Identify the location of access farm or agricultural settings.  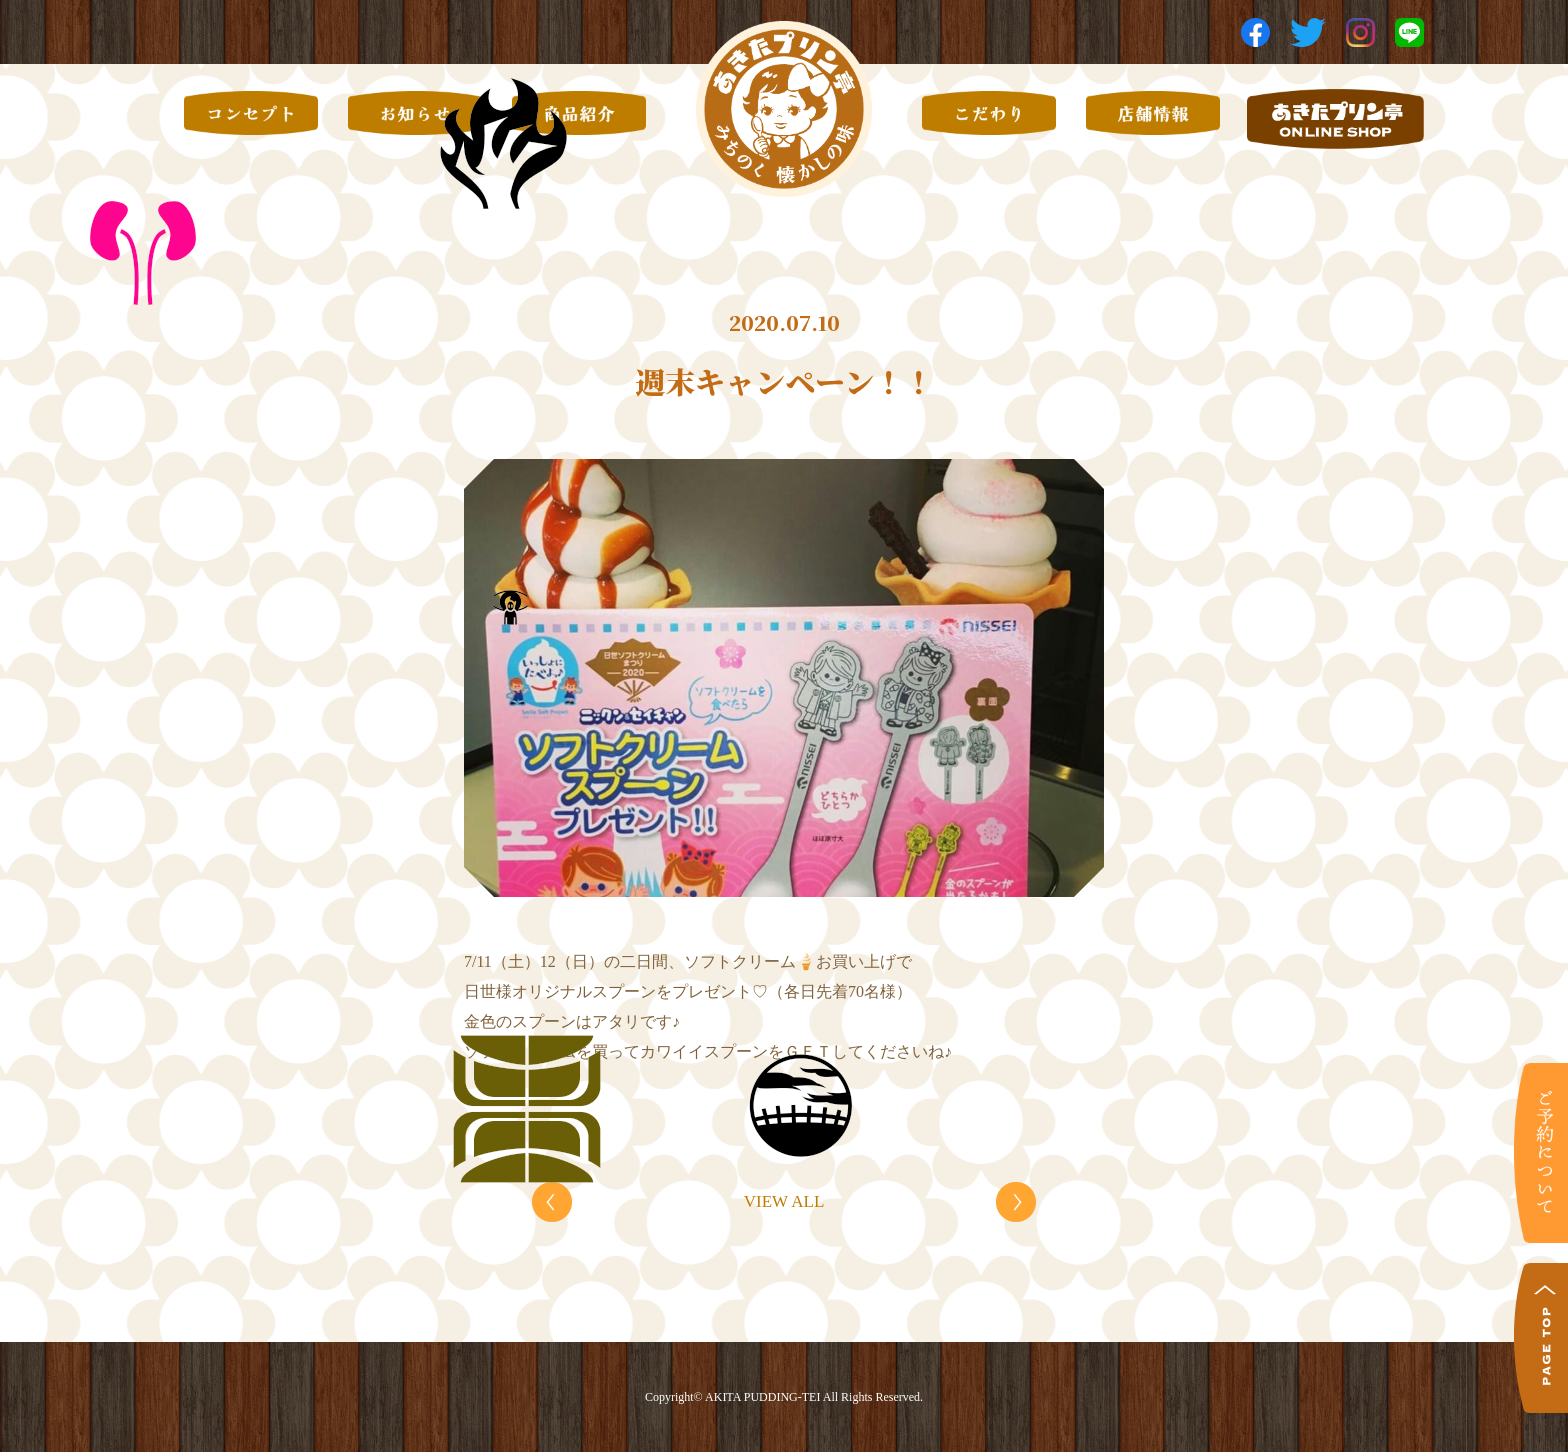
(800, 1105).